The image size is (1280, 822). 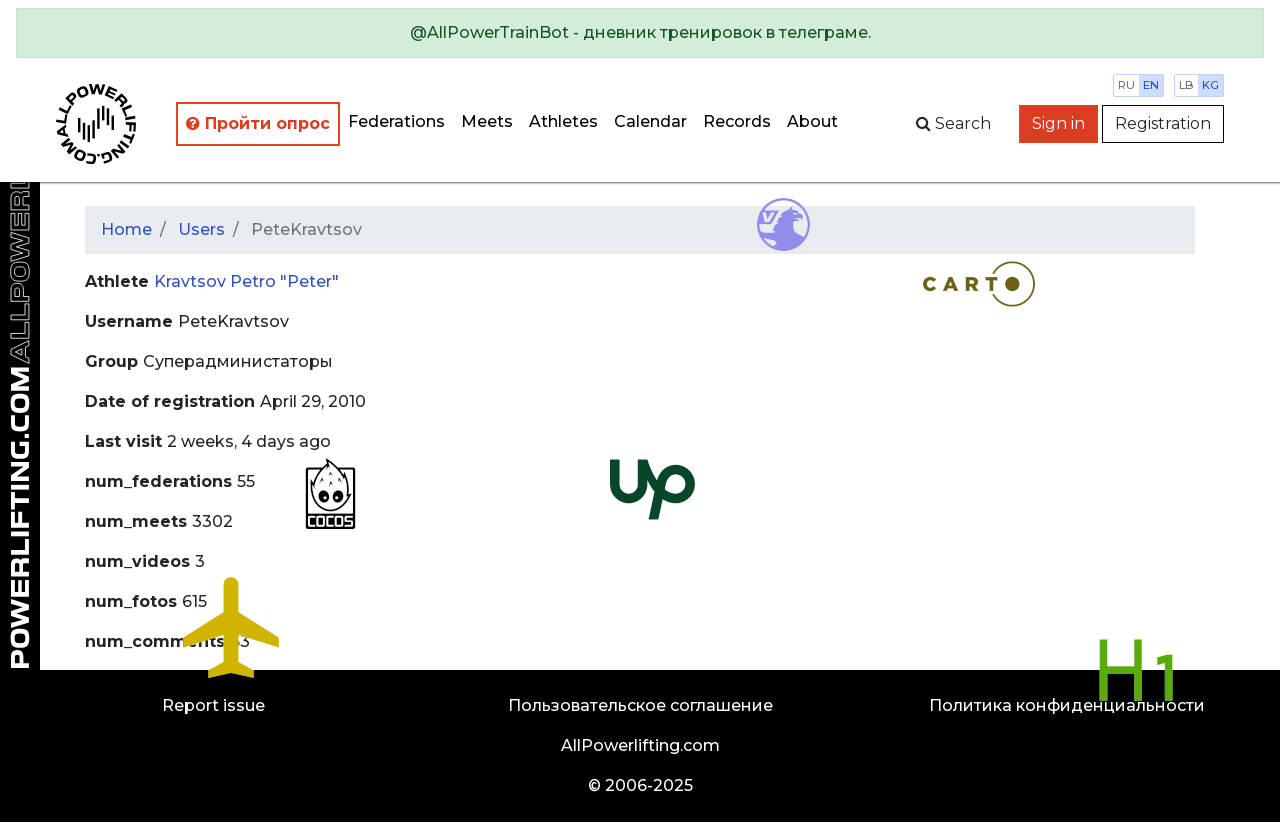 What do you see at coordinates (783, 224) in the screenshot?
I see `vauxhall motors brand logo` at bounding box center [783, 224].